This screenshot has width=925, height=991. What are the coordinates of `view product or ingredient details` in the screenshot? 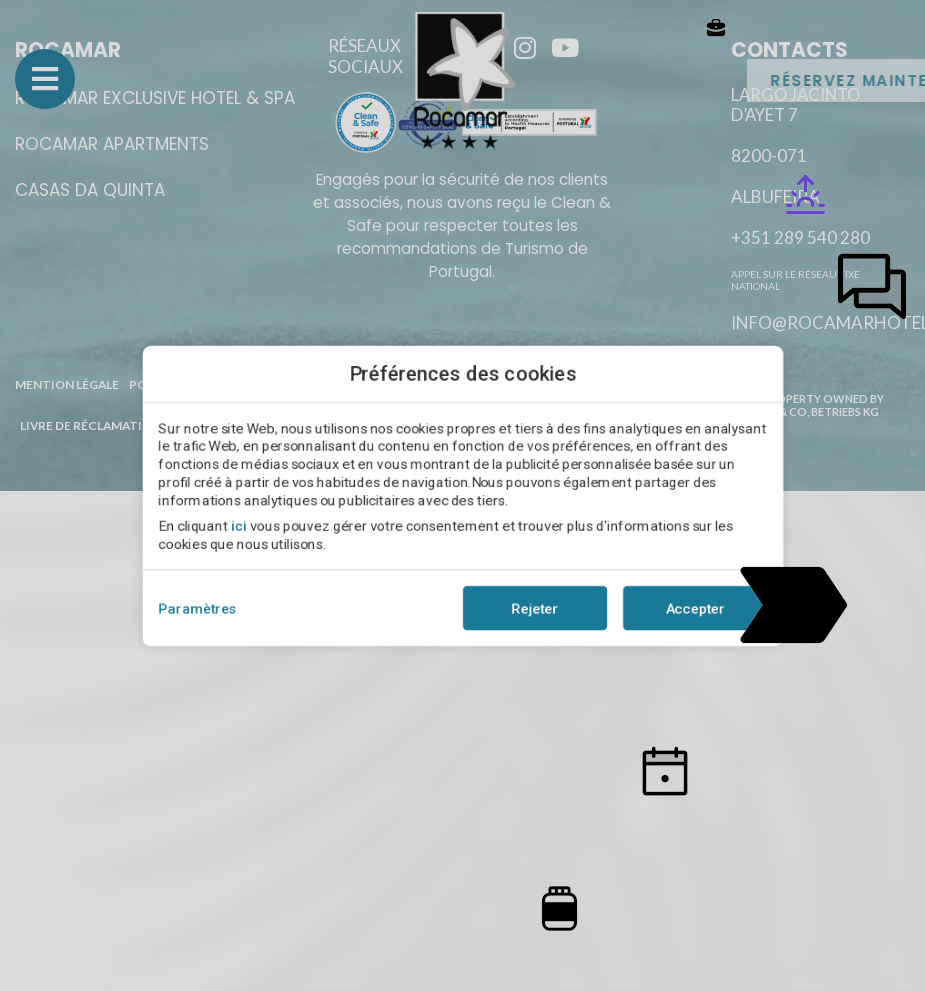 It's located at (559, 908).